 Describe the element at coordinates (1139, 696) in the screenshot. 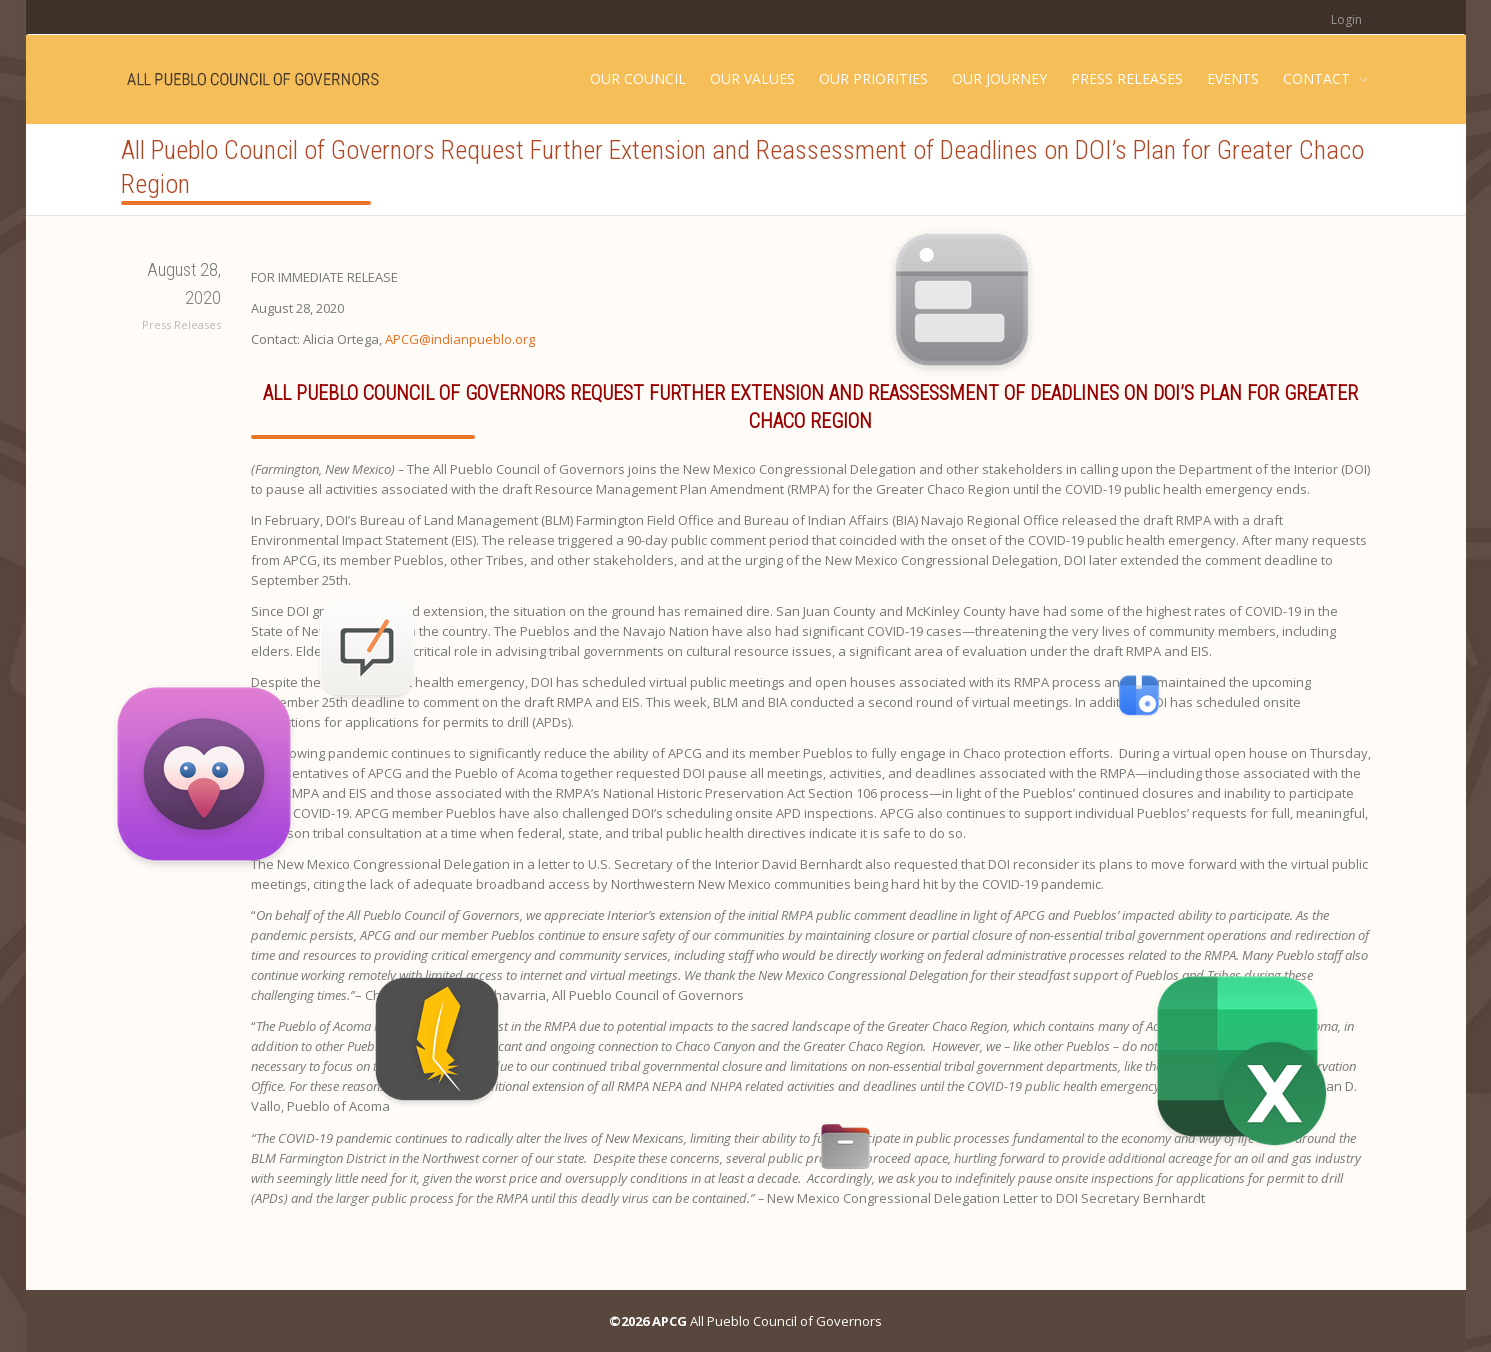

I see `access input source or keyboard layout settings` at that location.